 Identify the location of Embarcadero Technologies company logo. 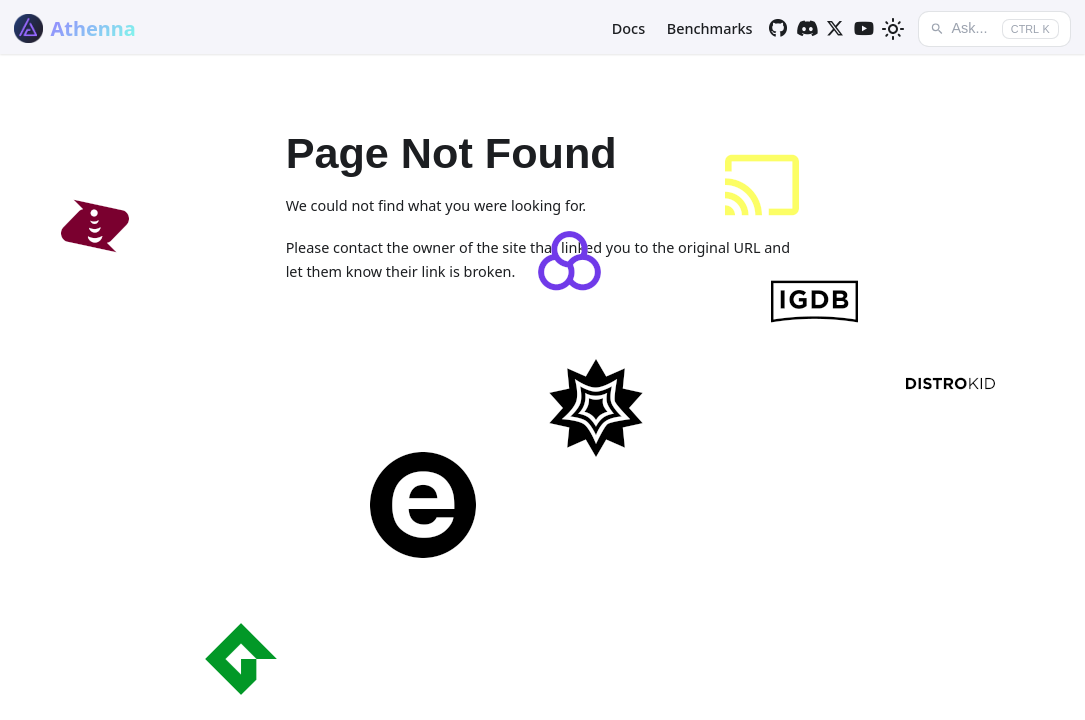
(423, 505).